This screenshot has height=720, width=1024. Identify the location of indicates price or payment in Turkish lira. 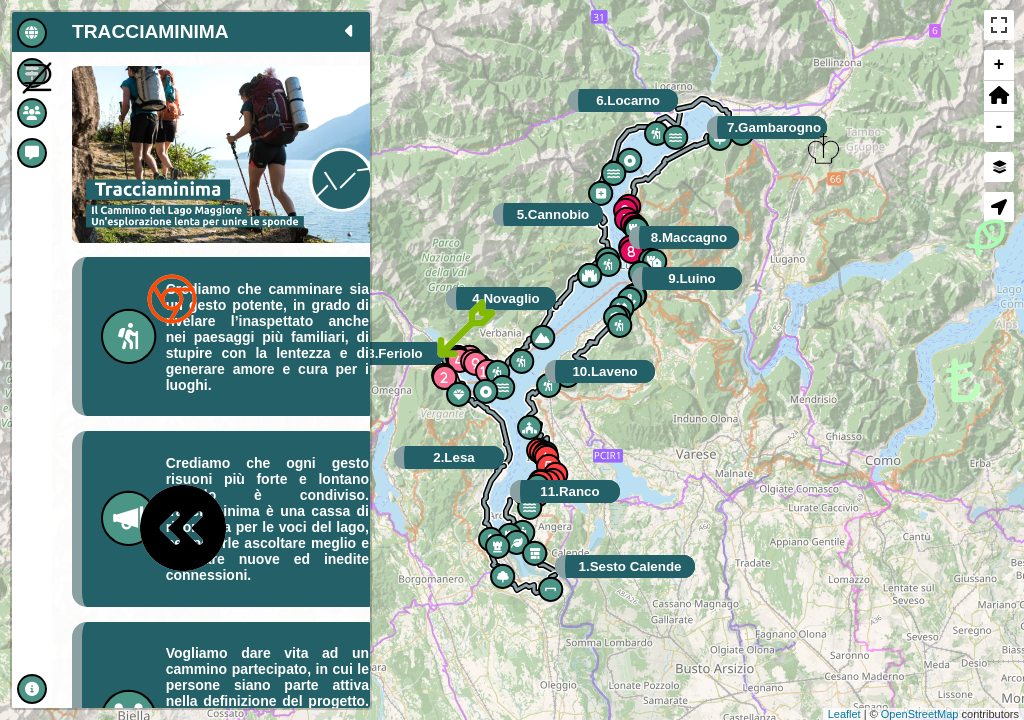
(961, 380).